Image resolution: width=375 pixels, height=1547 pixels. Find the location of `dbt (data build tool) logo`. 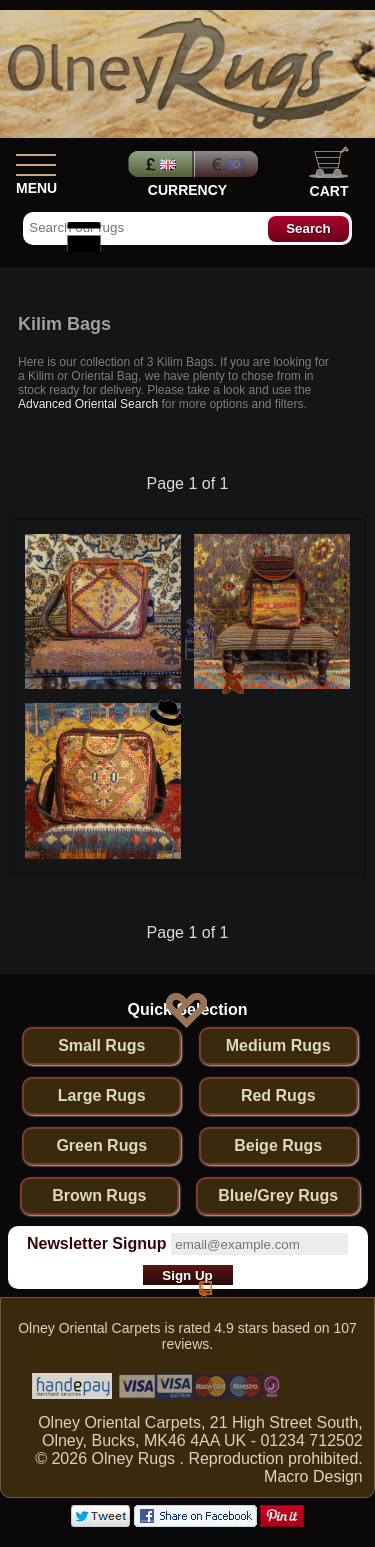

dbt (data build tool) logo is located at coordinates (233, 683).